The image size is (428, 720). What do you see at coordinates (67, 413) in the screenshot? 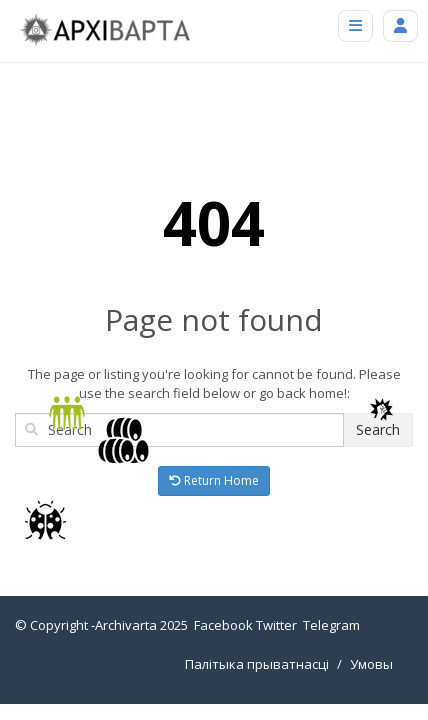
I see `view your friends list` at bounding box center [67, 413].